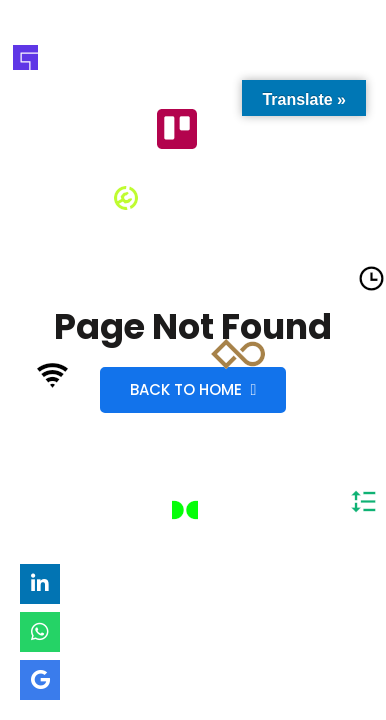  What do you see at coordinates (177, 129) in the screenshot?
I see `open trello app` at bounding box center [177, 129].